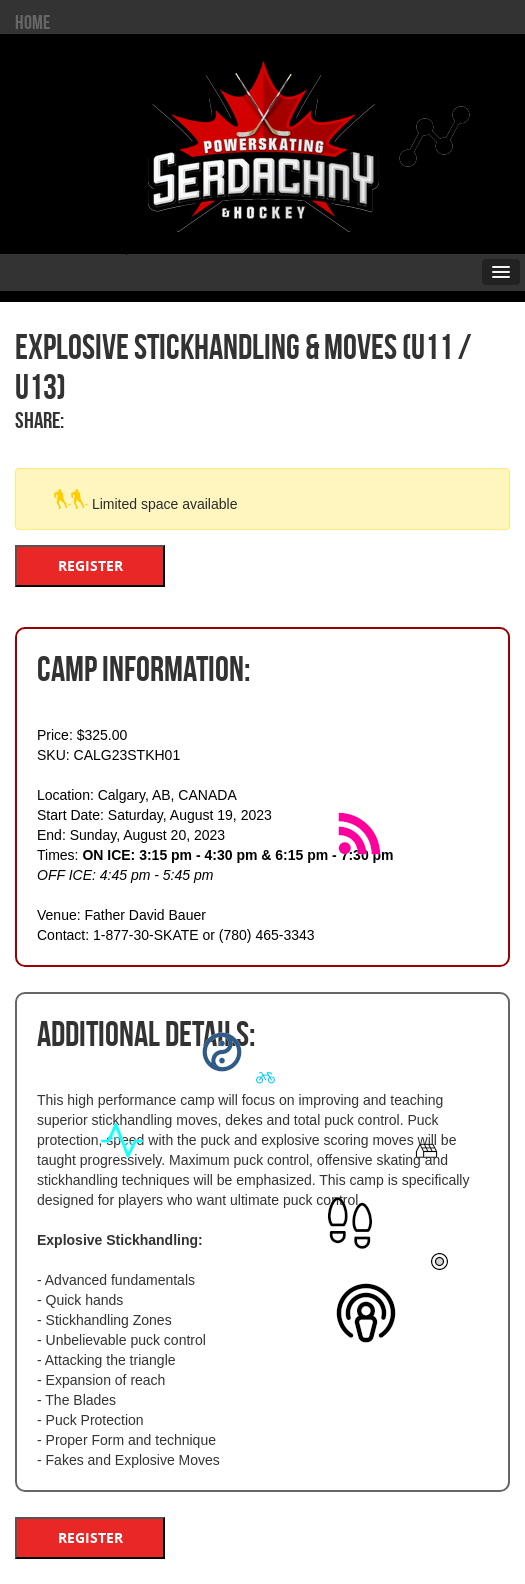  I want to click on view solar panel or renewable energy settings, so click(426, 1151).